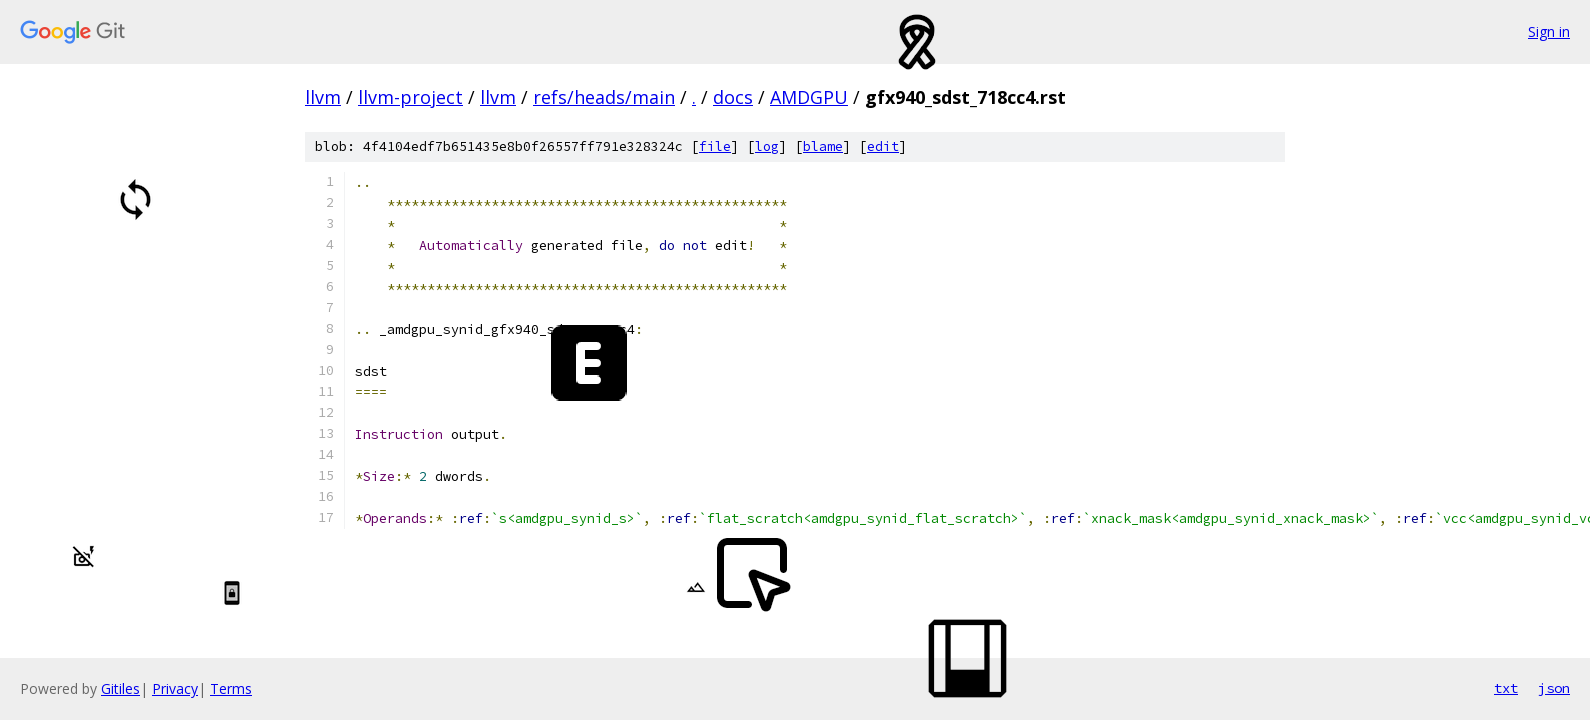 Image resolution: width=1590 pixels, height=720 pixels. What do you see at coordinates (917, 42) in the screenshot?
I see `awareness ribbon symbol for a cause or campaign` at bounding box center [917, 42].